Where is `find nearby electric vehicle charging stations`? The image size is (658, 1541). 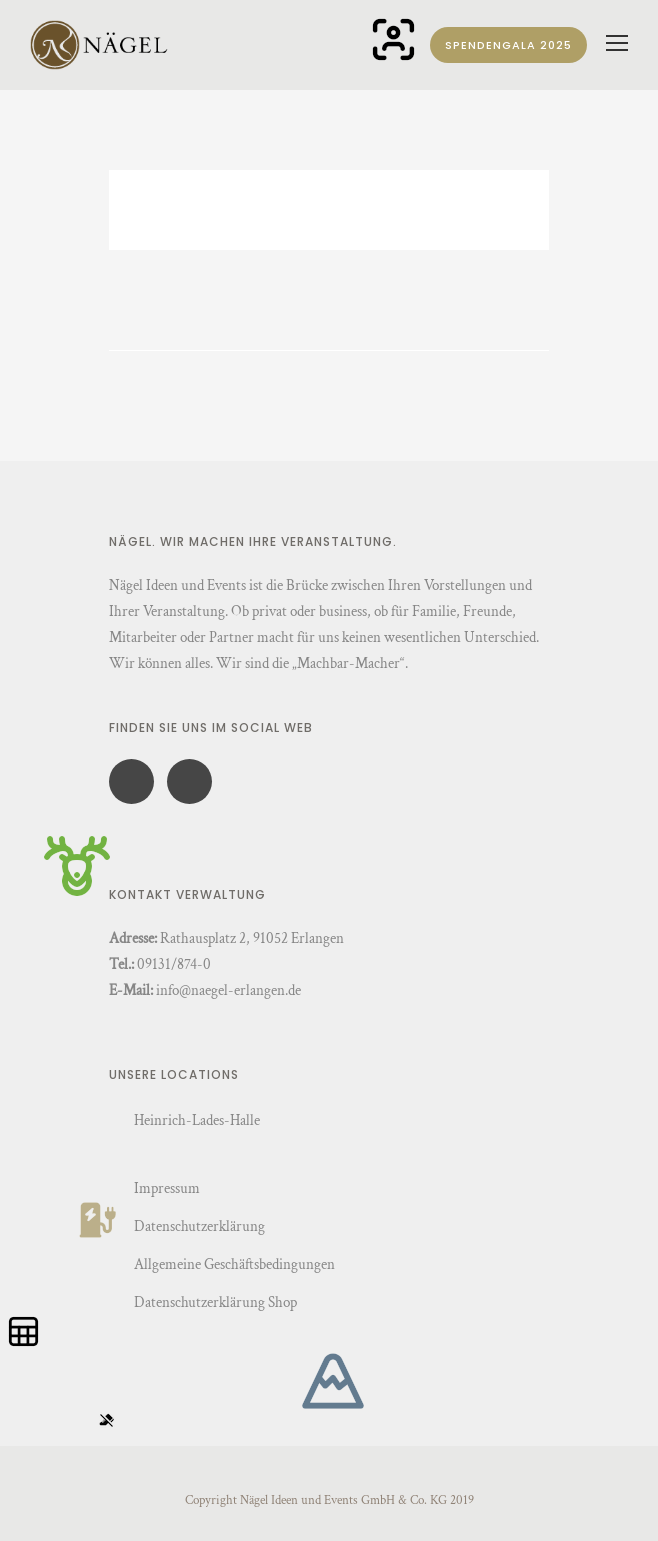 find nearby electric vehicle charging stations is located at coordinates (96, 1220).